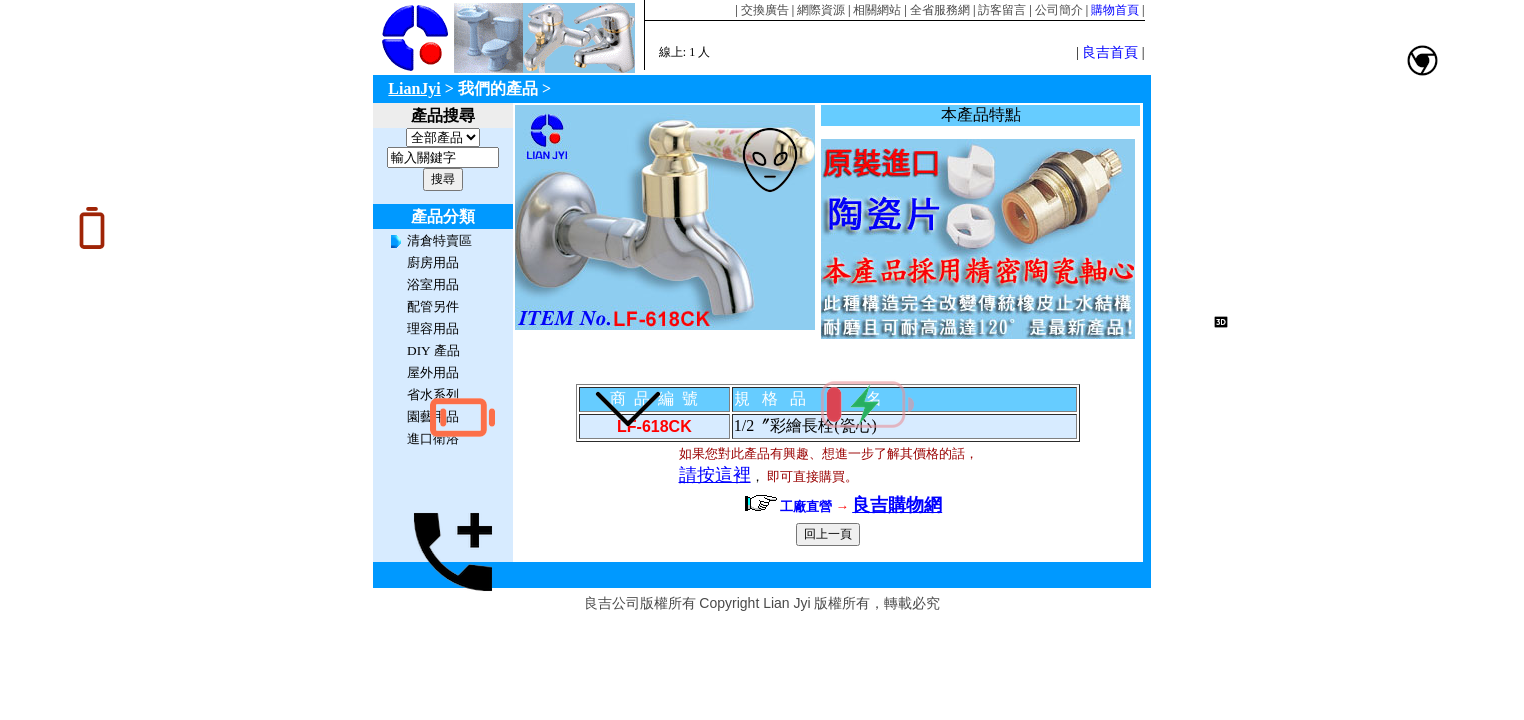 The height and width of the screenshot is (720, 1524). Describe the element at coordinates (770, 160) in the screenshot. I see `indicates sci-fi or extraterrestrial content` at that location.